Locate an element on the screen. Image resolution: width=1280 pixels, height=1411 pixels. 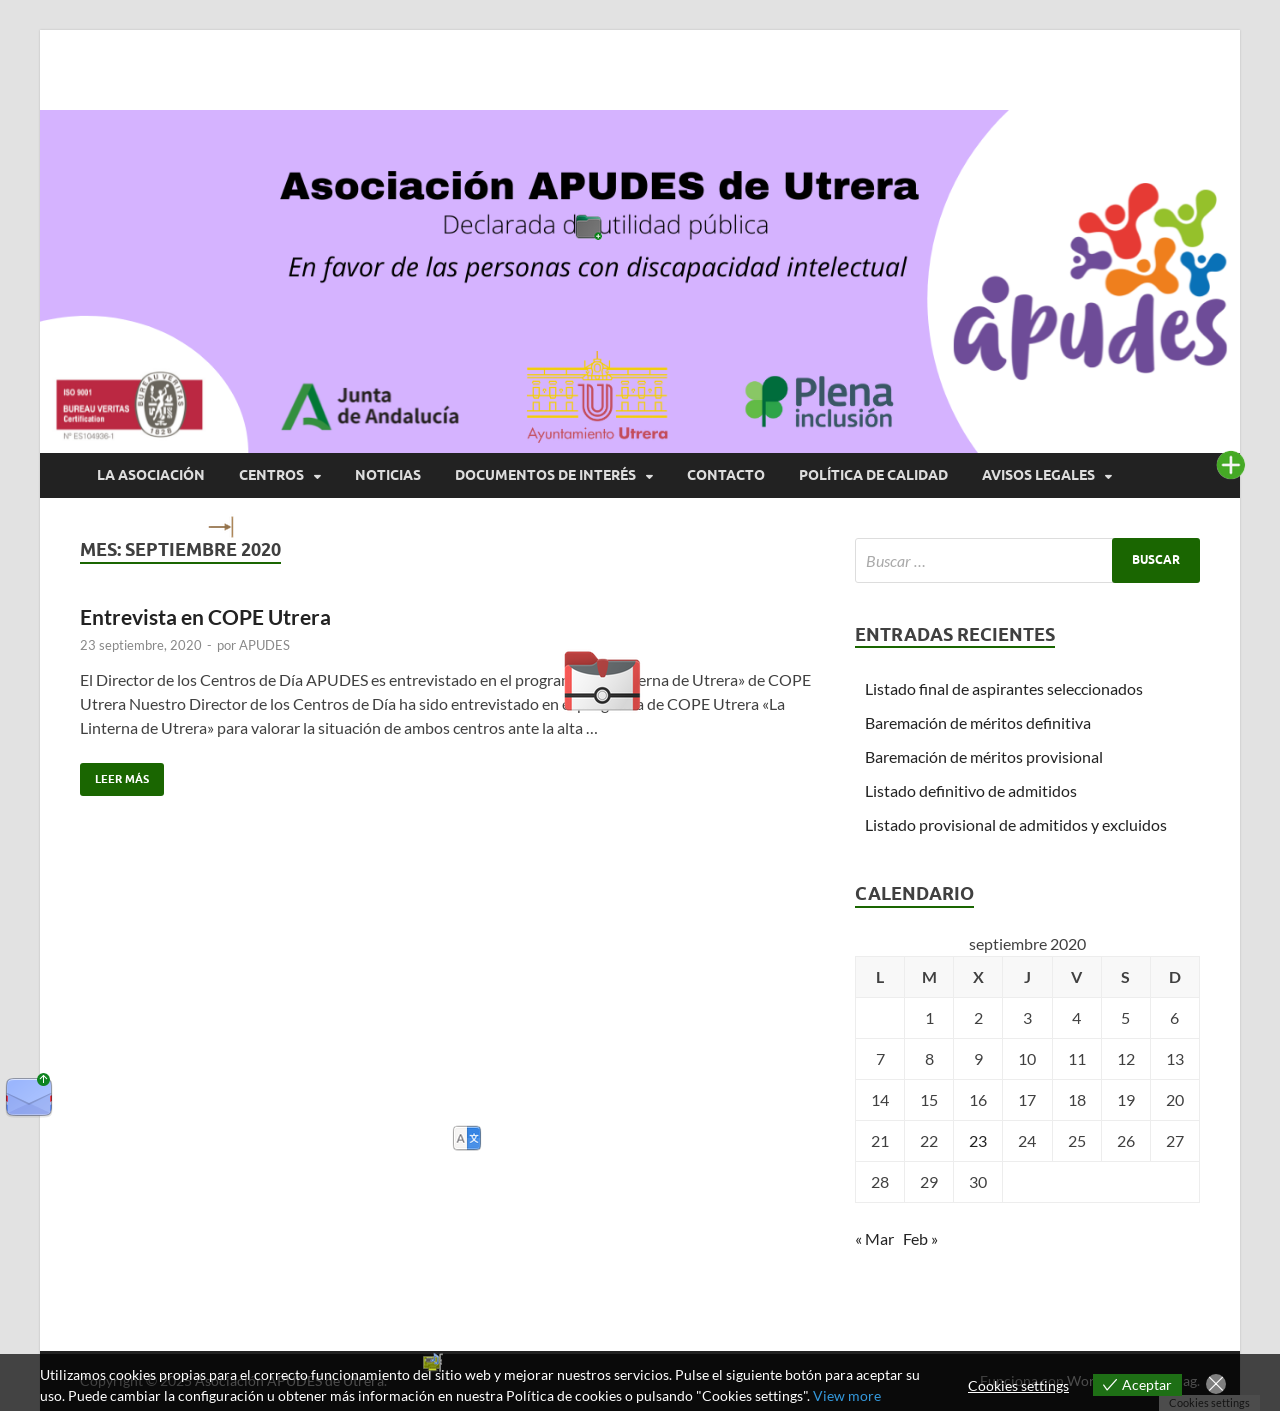
open folder containing pokémon timer ball assets is located at coordinates (602, 683).